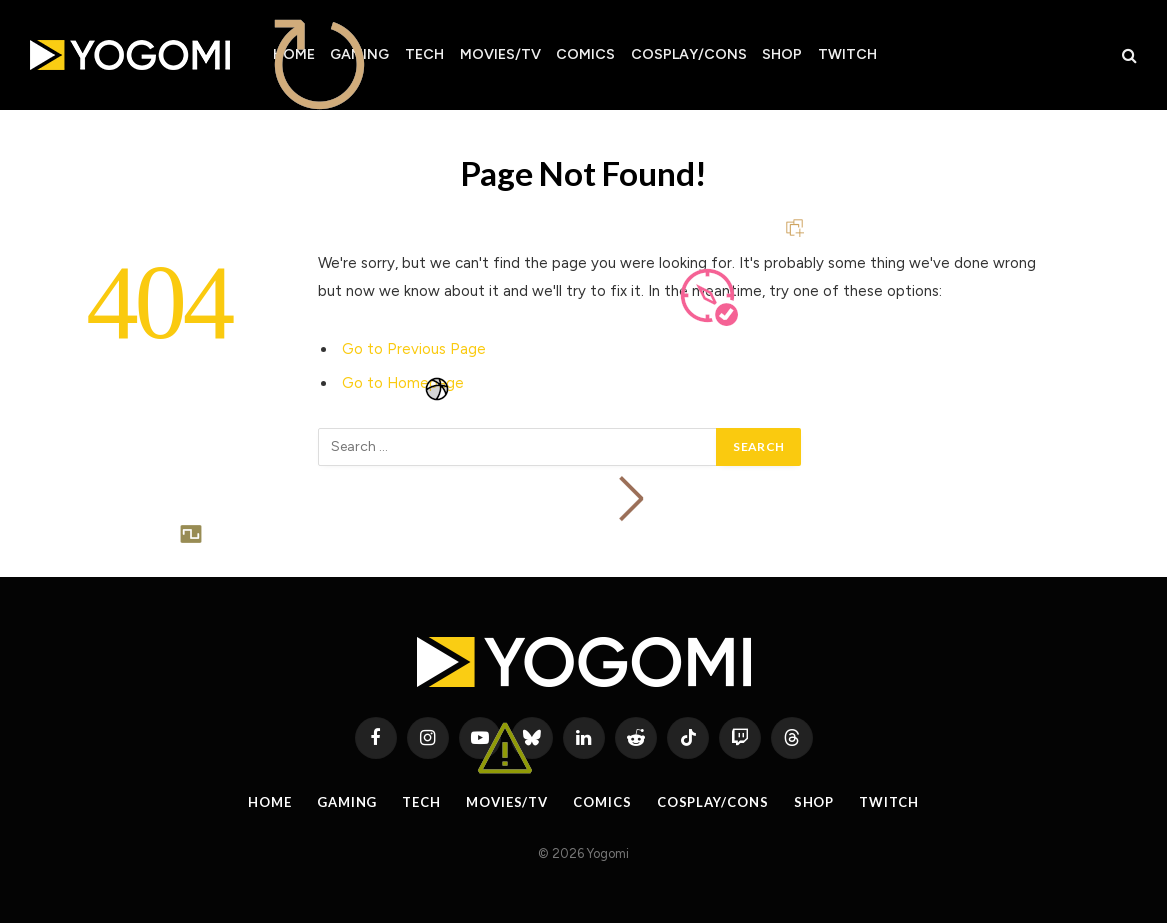  What do you see at coordinates (319, 64) in the screenshot?
I see `refresh or reload the current content` at bounding box center [319, 64].